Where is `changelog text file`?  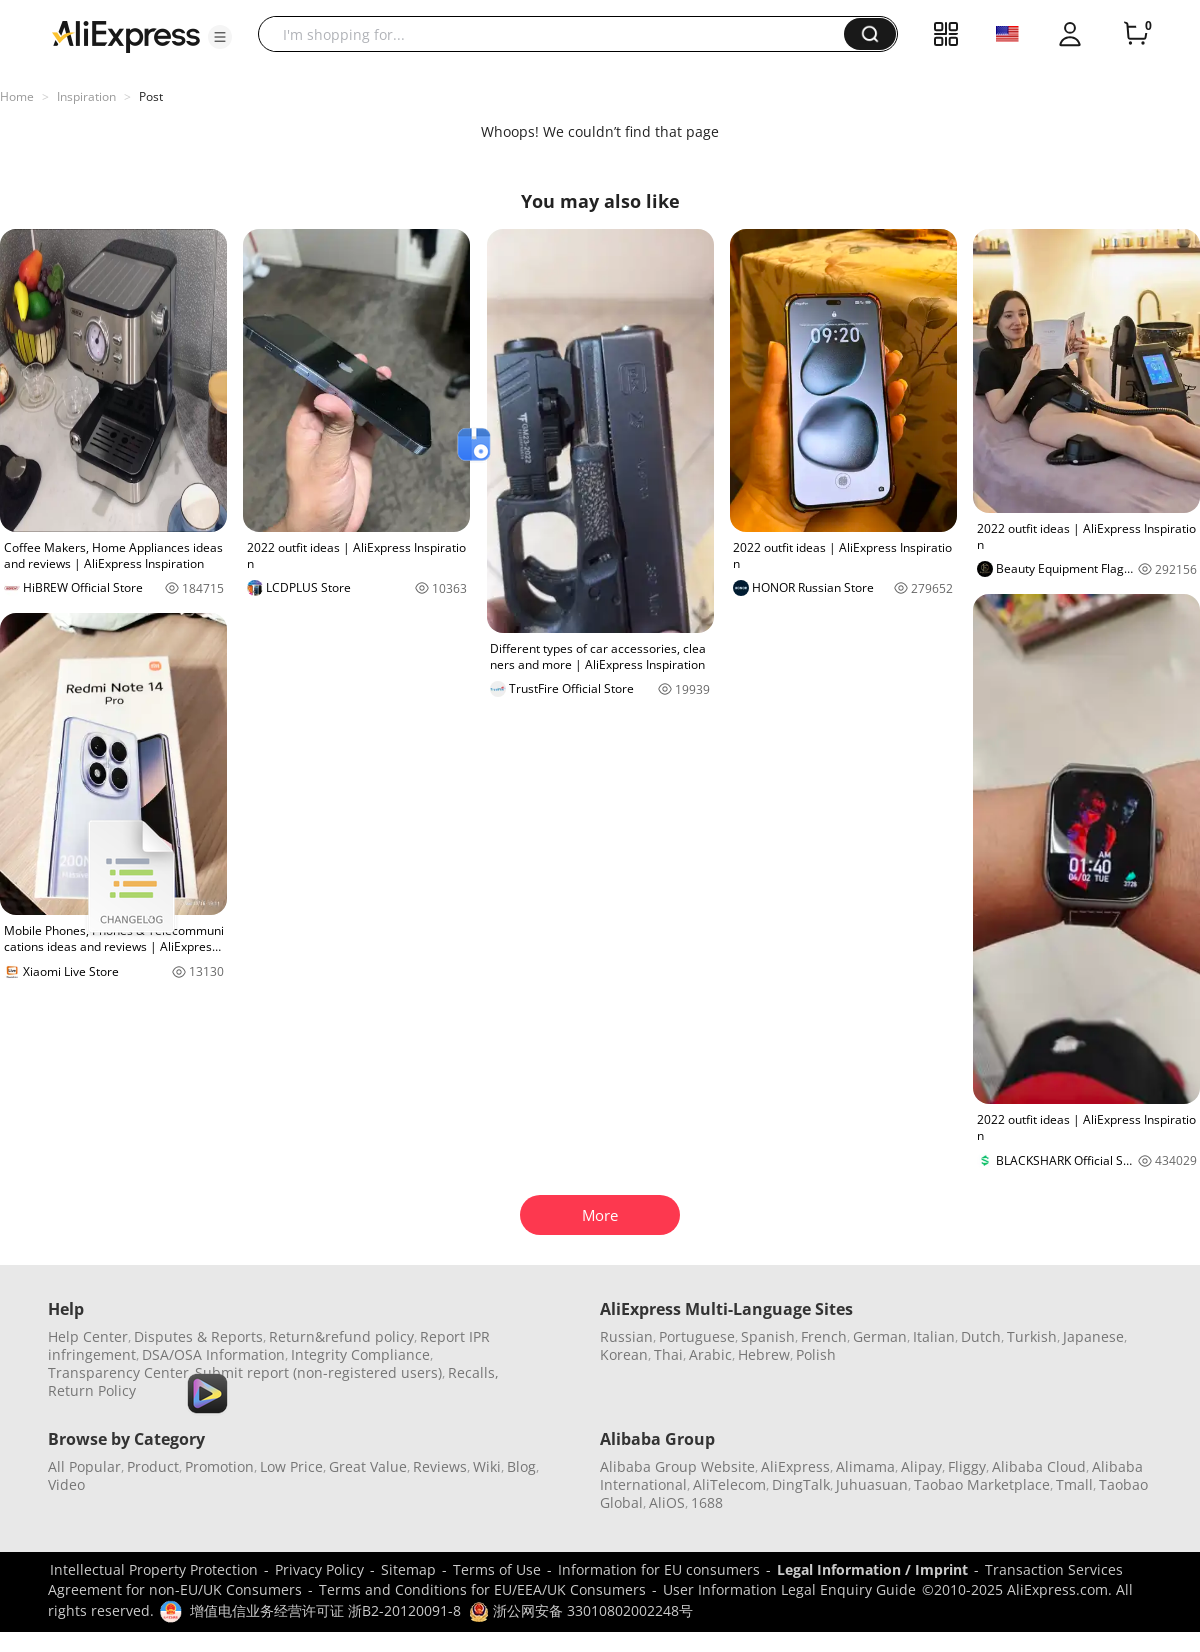
changelog text file is located at coordinates (131, 878).